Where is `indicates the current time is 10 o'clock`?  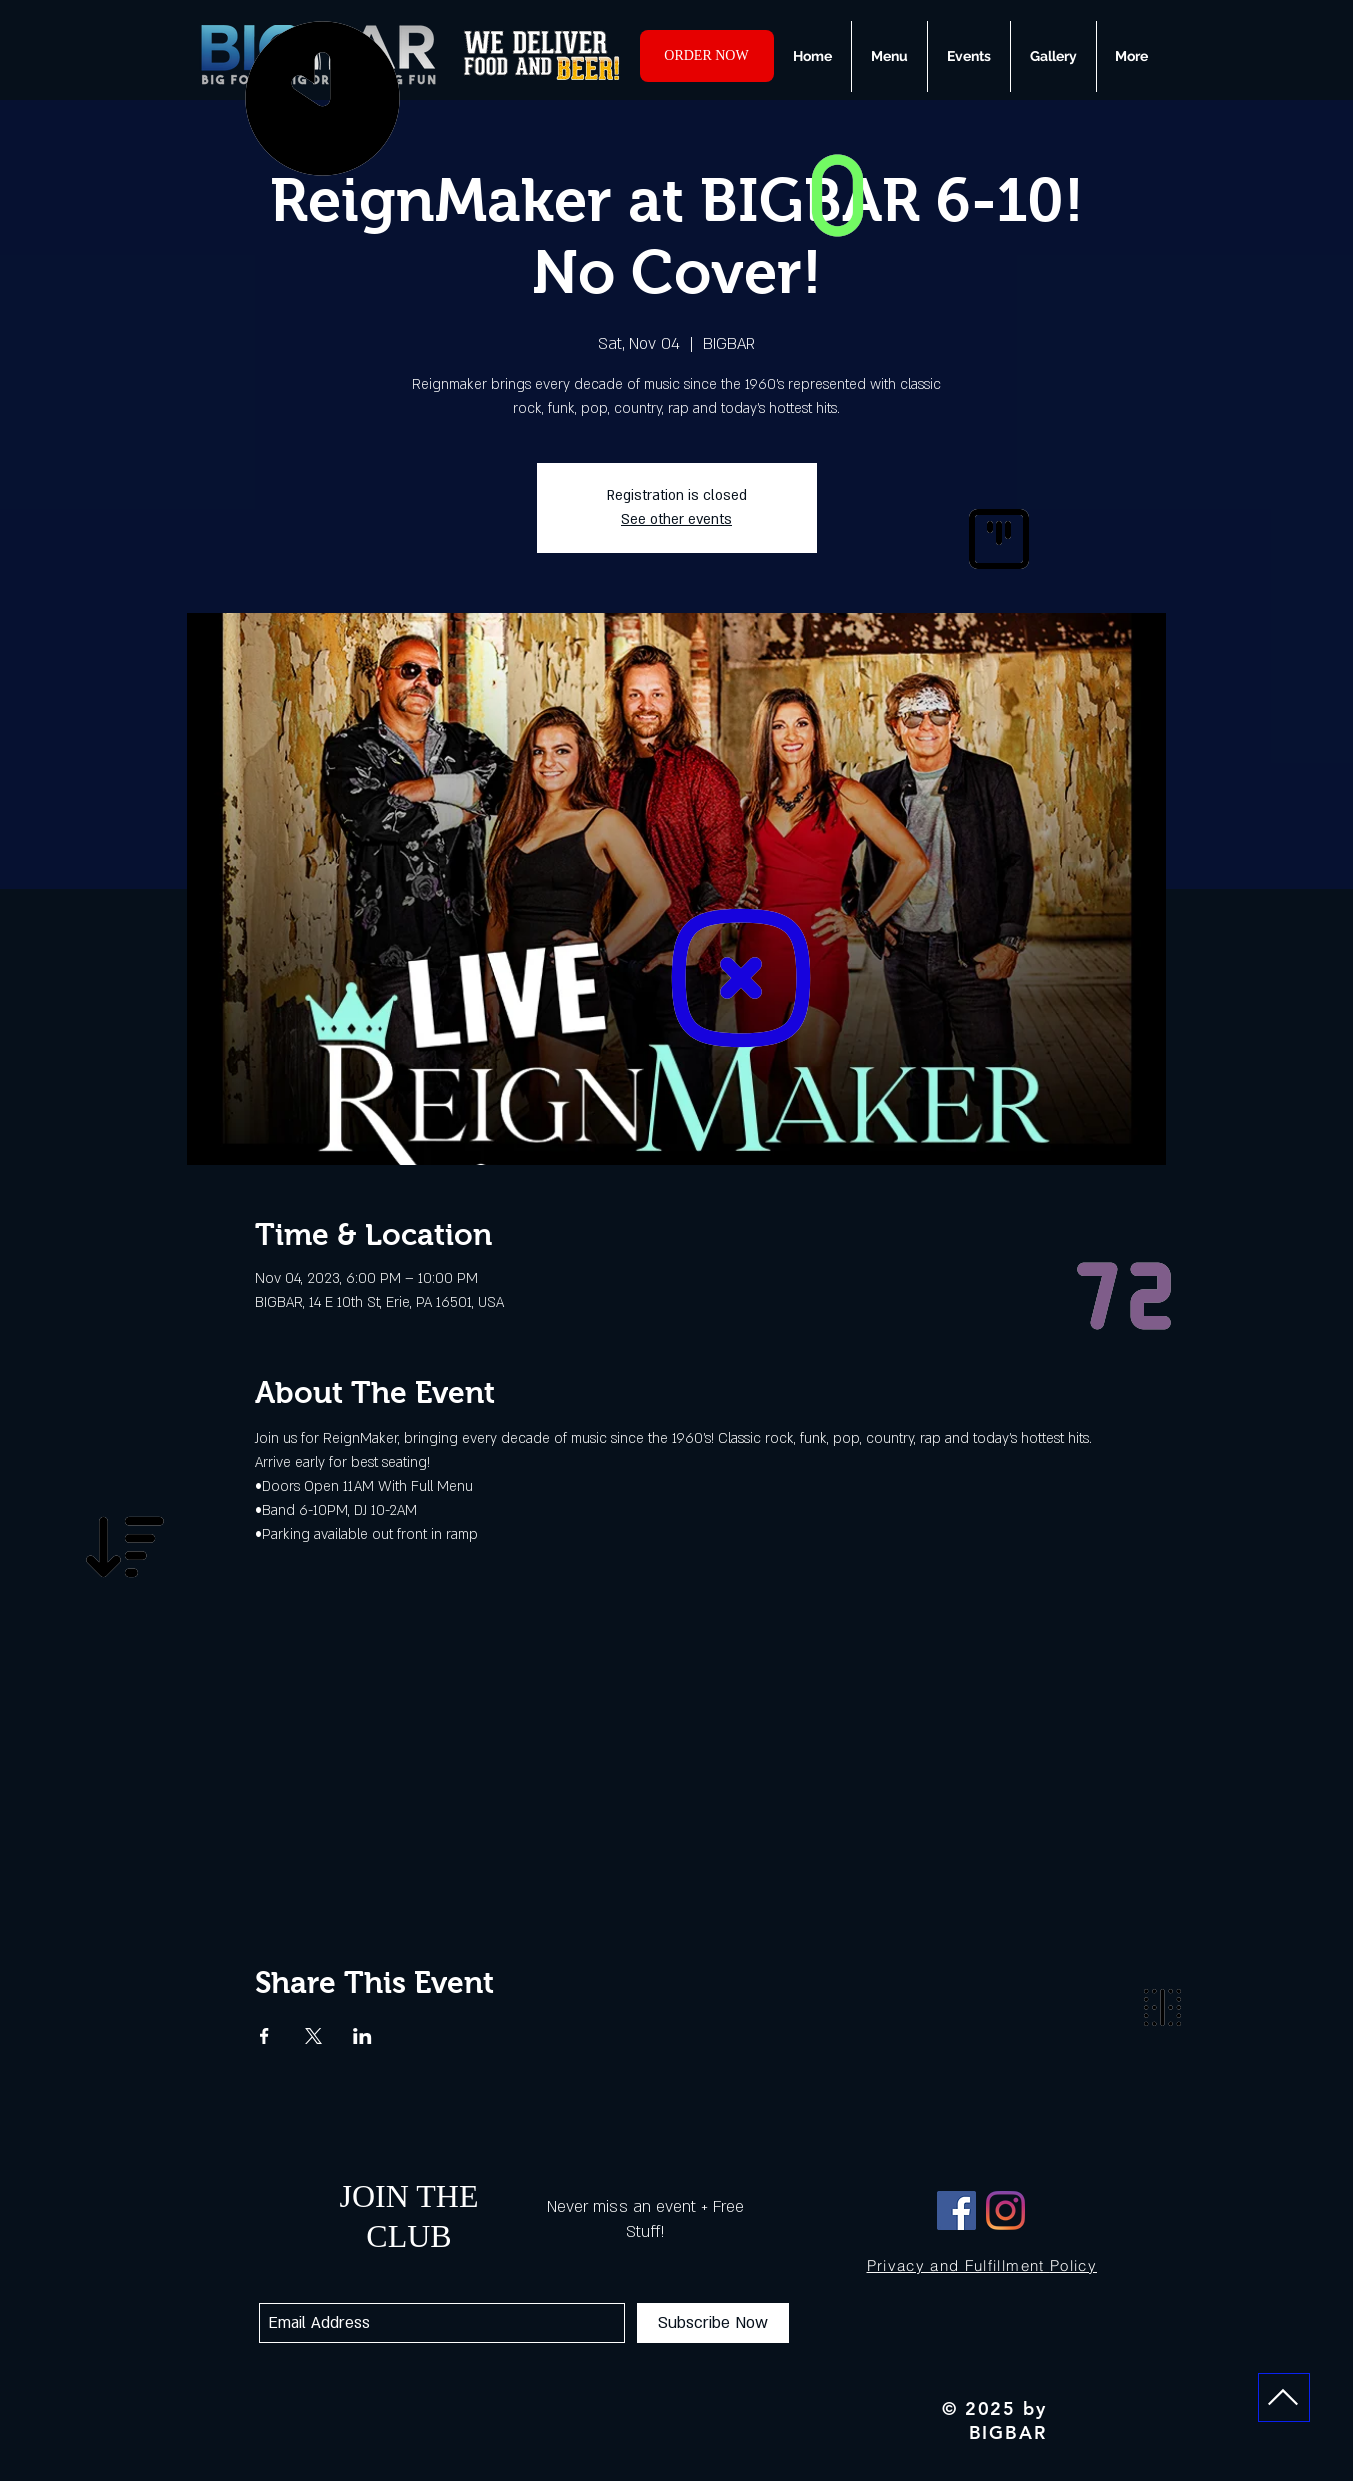
indicates the current time is 10 o'clock is located at coordinates (322, 98).